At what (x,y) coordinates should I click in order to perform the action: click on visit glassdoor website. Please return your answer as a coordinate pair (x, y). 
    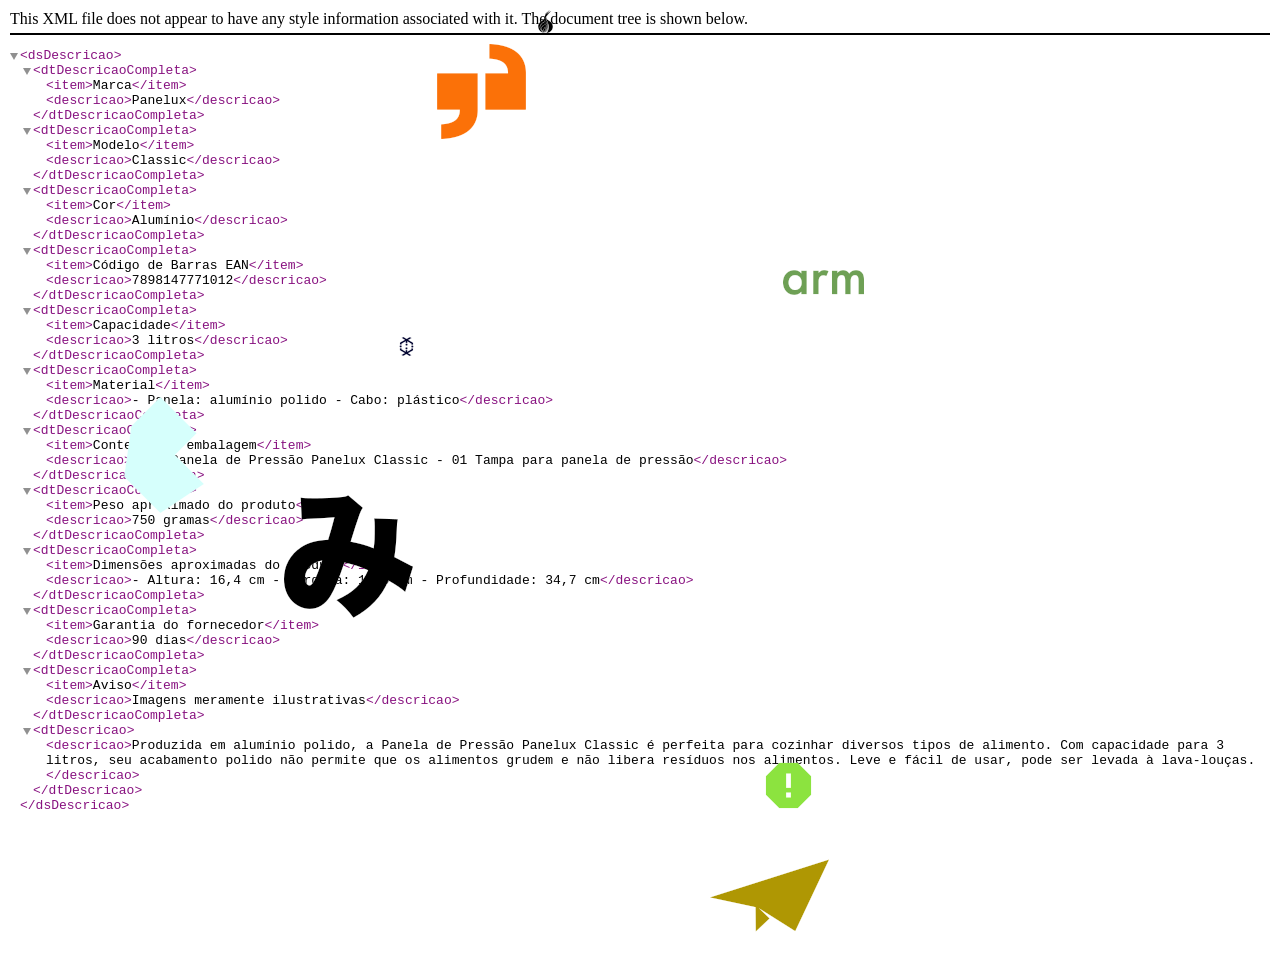
    Looking at the image, I should click on (481, 91).